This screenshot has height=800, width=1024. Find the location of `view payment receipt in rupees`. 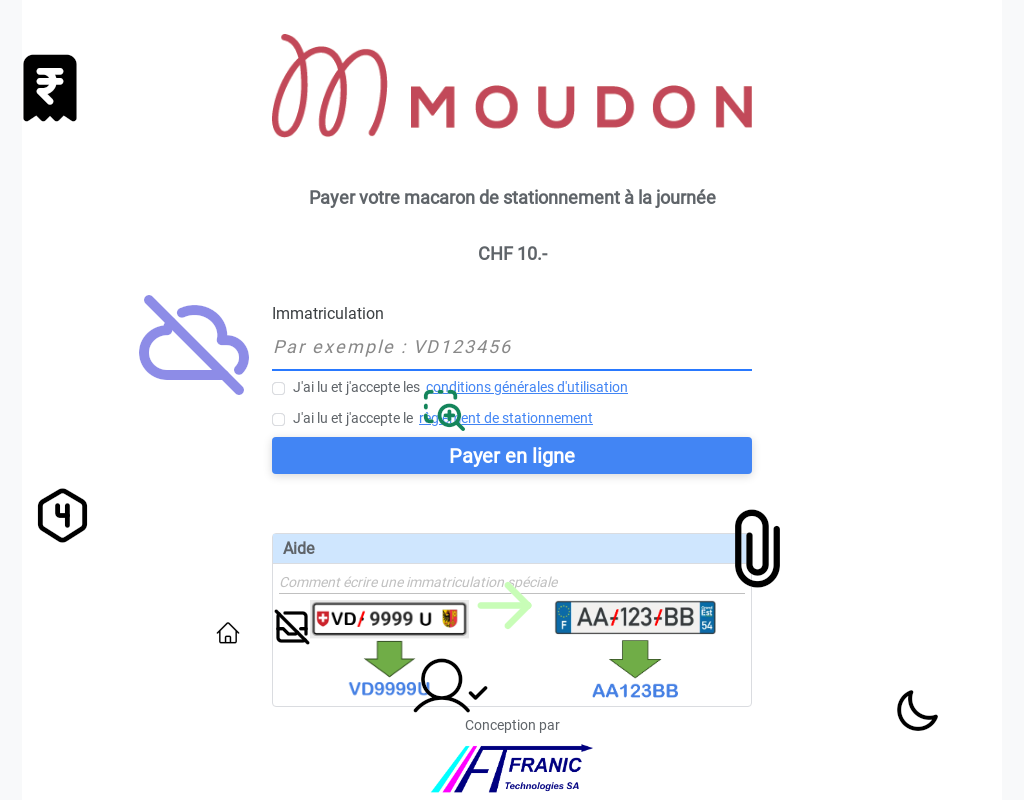

view payment receipt in rupees is located at coordinates (50, 88).